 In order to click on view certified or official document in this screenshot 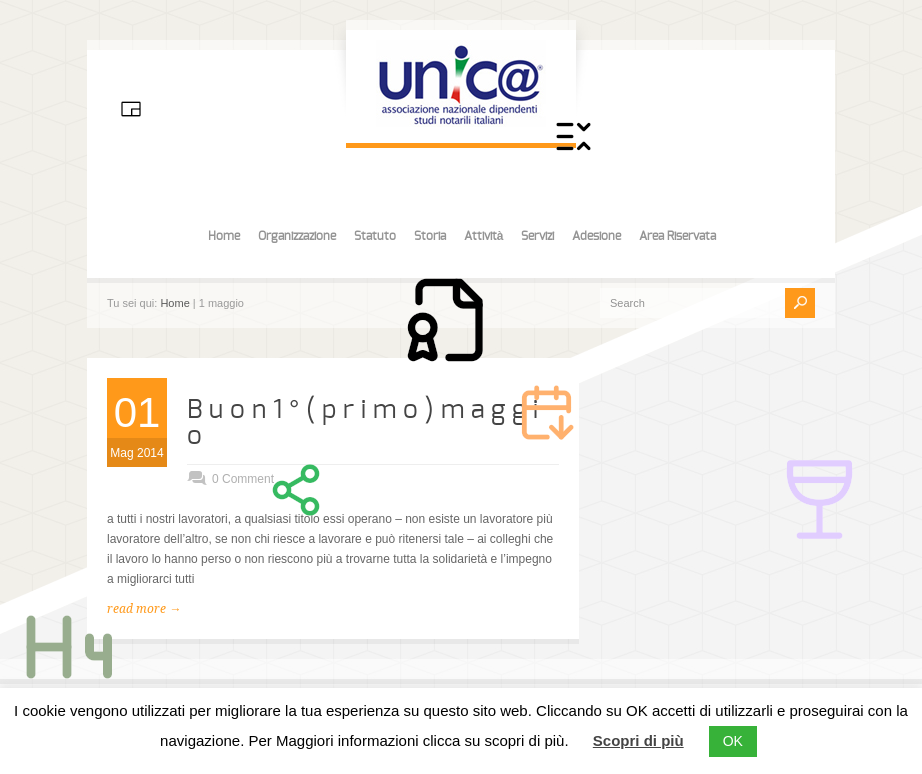, I will do `click(449, 320)`.